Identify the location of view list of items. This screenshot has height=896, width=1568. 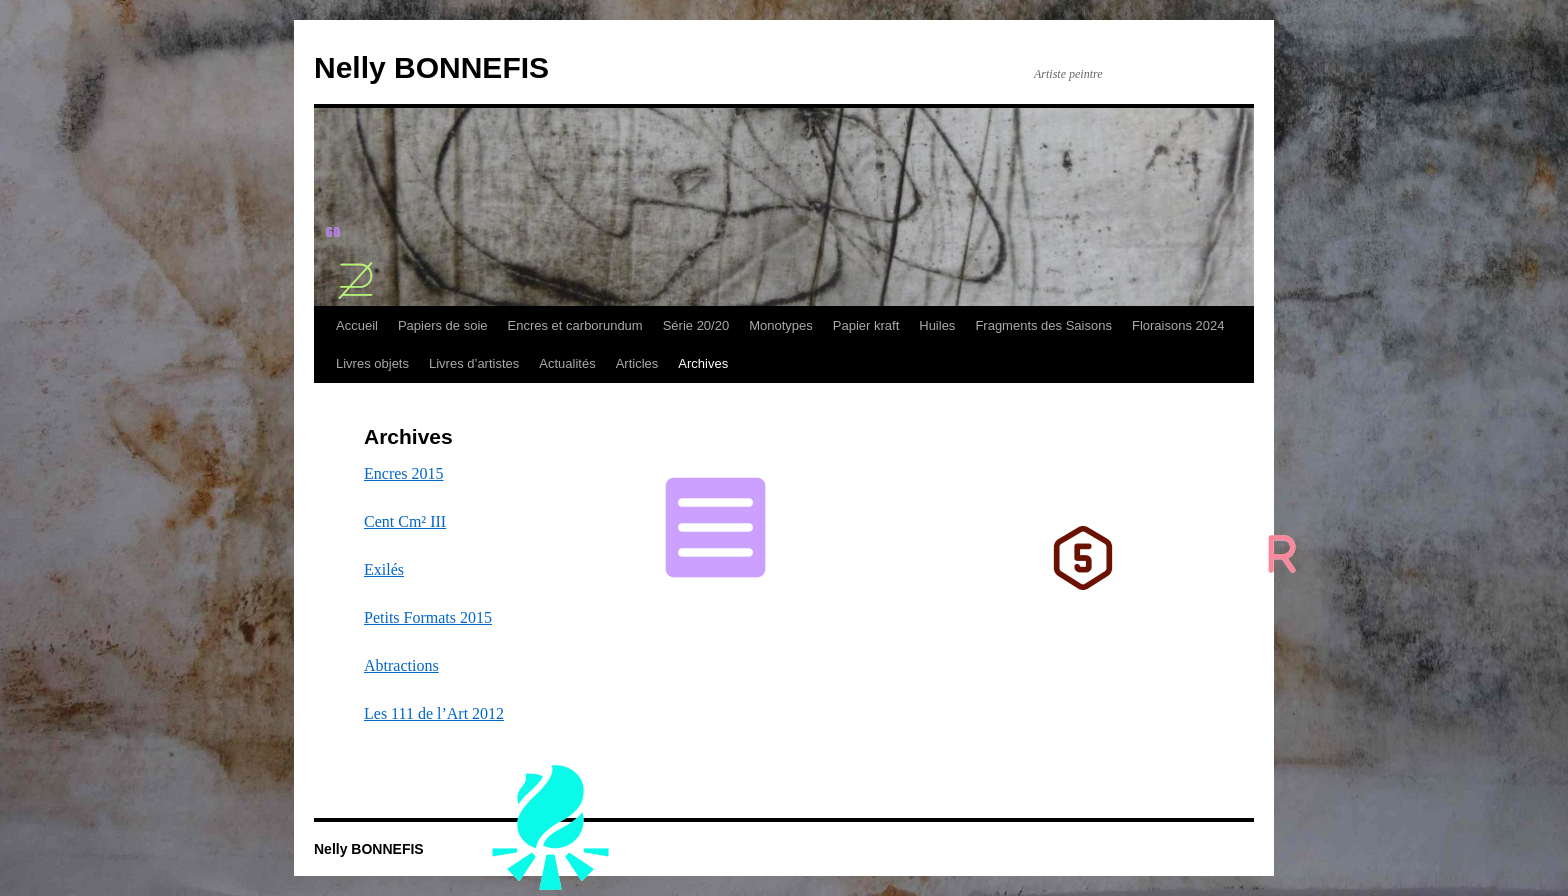
(715, 527).